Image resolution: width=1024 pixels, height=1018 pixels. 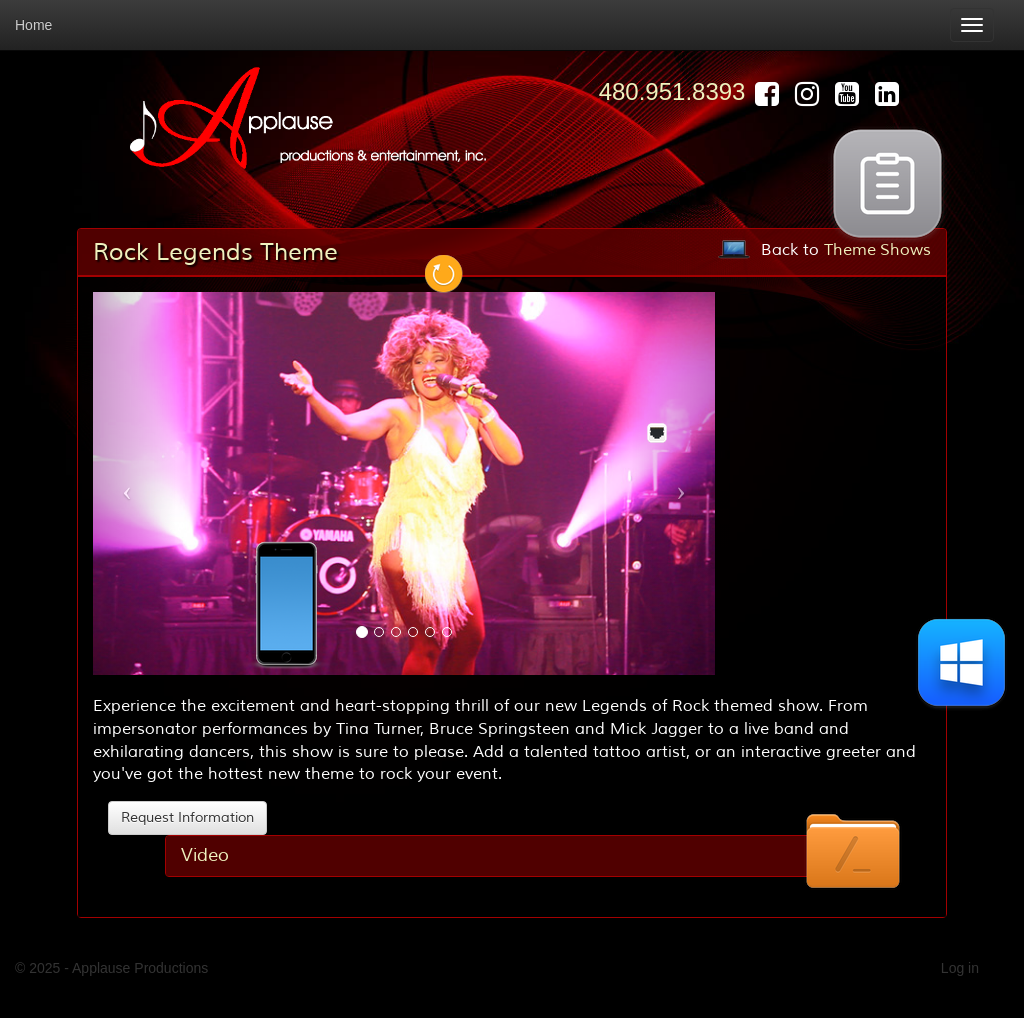 What do you see at coordinates (444, 274) in the screenshot?
I see `restart the system` at bounding box center [444, 274].